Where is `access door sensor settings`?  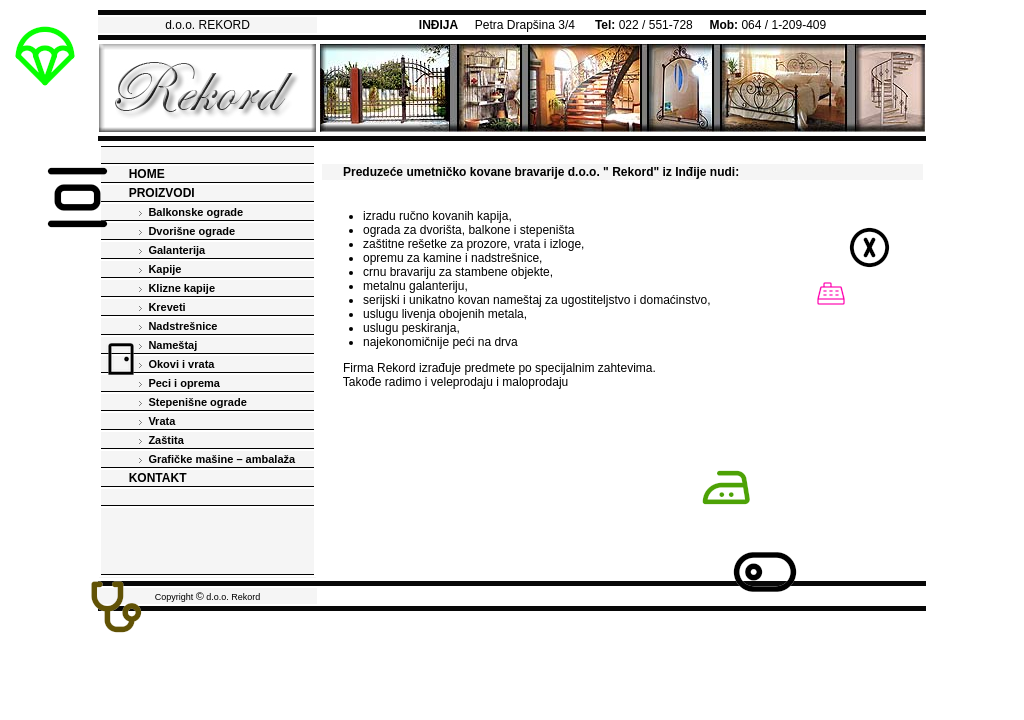 access door sensor settings is located at coordinates (121, 359).